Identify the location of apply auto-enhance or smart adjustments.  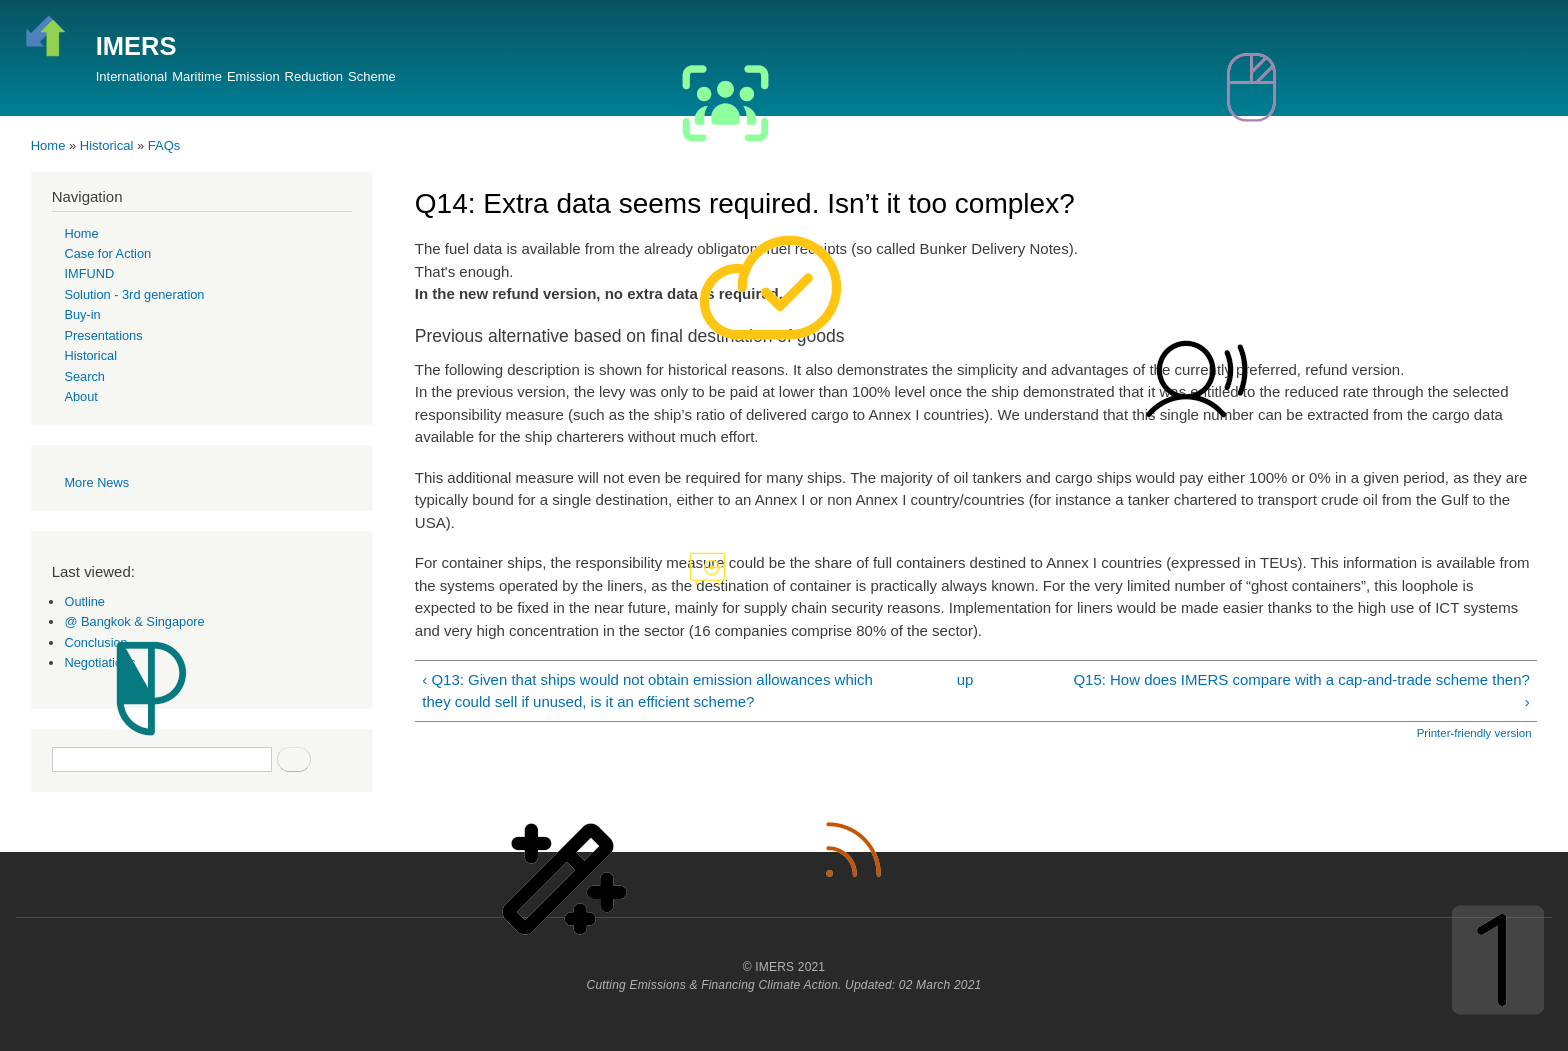
(558, 879).